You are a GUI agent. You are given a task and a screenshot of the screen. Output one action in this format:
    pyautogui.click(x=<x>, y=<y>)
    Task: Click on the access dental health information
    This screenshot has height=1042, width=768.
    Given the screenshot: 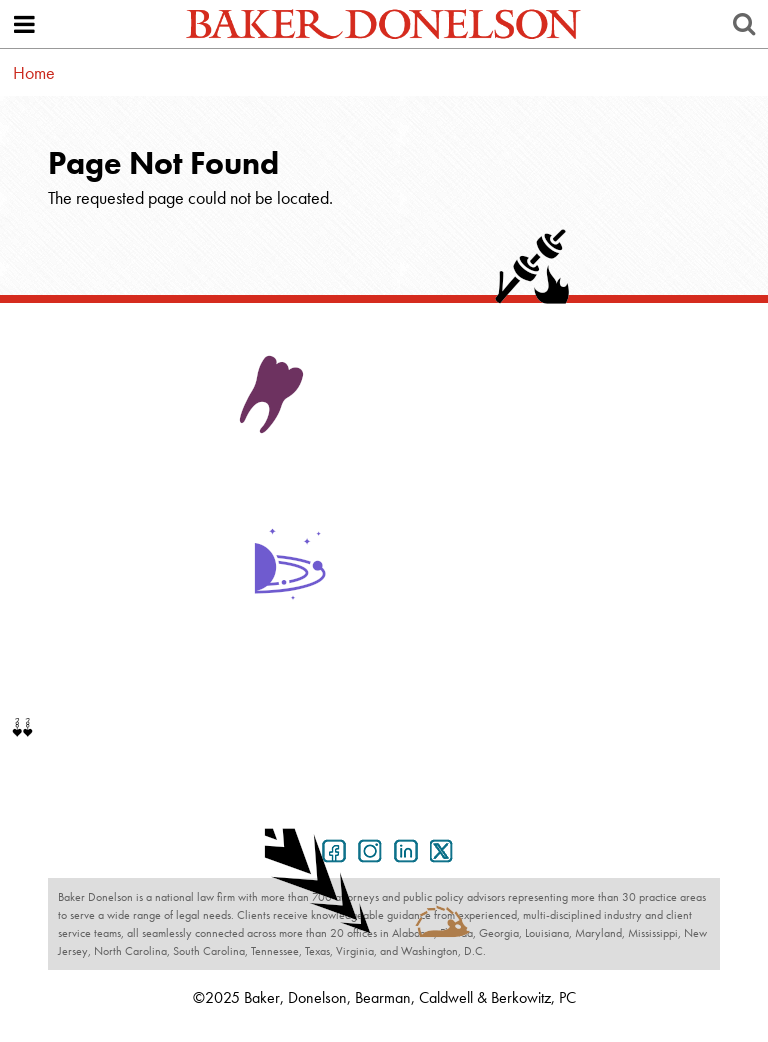 What is the action you would take?
    pyautogui.click(x=271, y=394)
    